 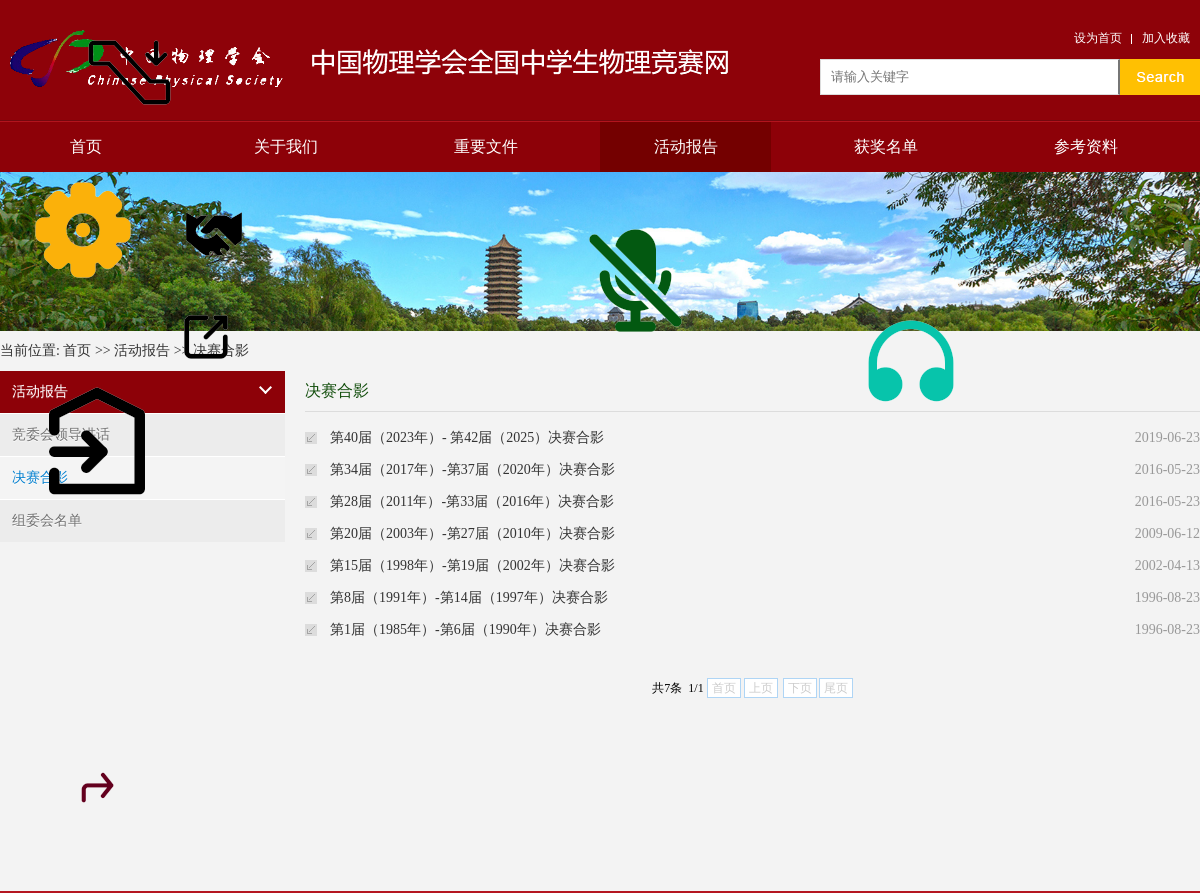 What do you see at coordinates (635, 280) in the screenshot?
I see `microphone is muted` at bounding box center [635, 280].